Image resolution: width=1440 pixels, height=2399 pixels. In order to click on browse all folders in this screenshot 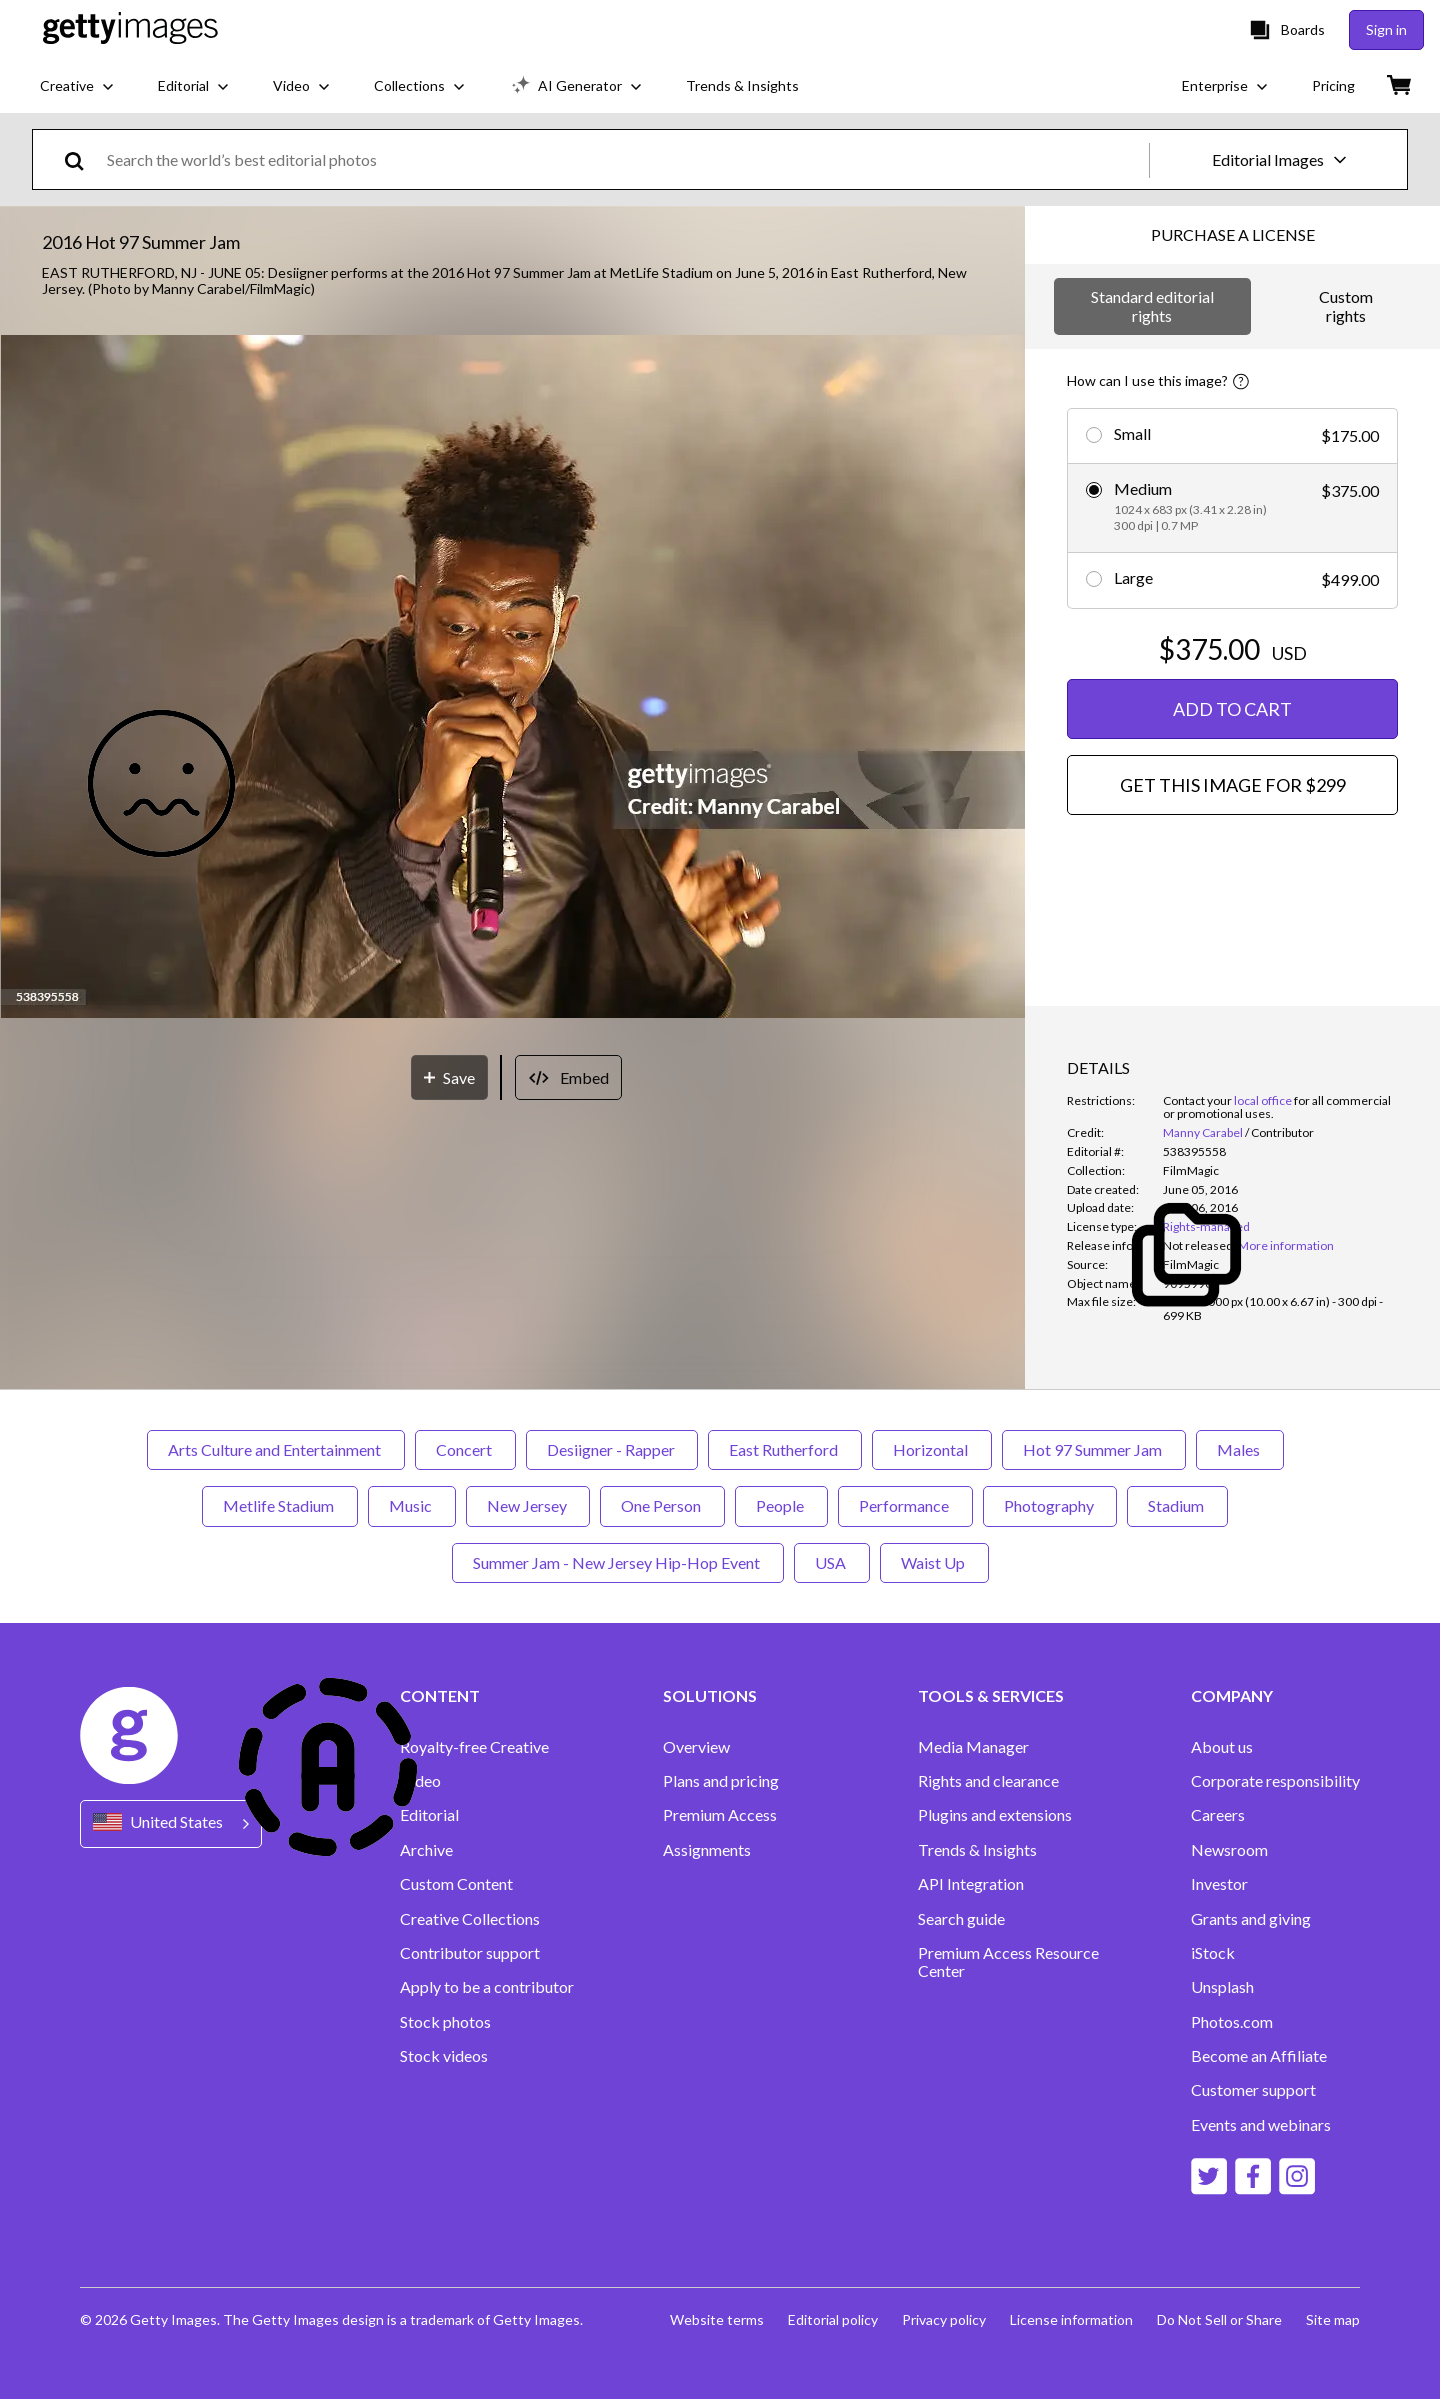, I will do `click(1186, 1257)`.